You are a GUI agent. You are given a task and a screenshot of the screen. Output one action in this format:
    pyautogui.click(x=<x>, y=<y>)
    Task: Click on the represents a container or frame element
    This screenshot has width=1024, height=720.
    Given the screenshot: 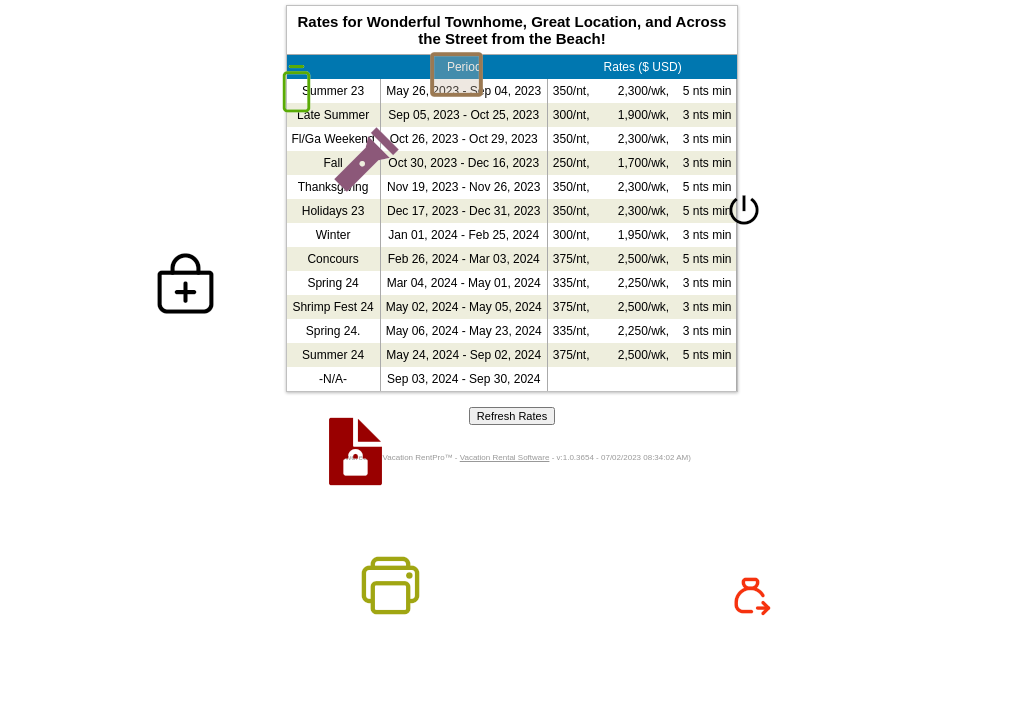 What is the action you would take?
    pyautogui.click(x=456, y=74)
    